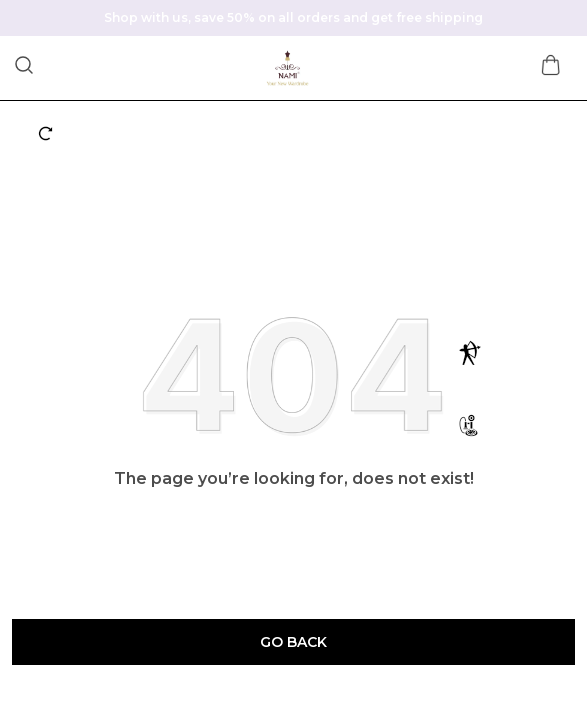  What do you see at coordinates (469, 353) in the screenshot?
I see `select archer class or character` at bounding box center [469, 353].